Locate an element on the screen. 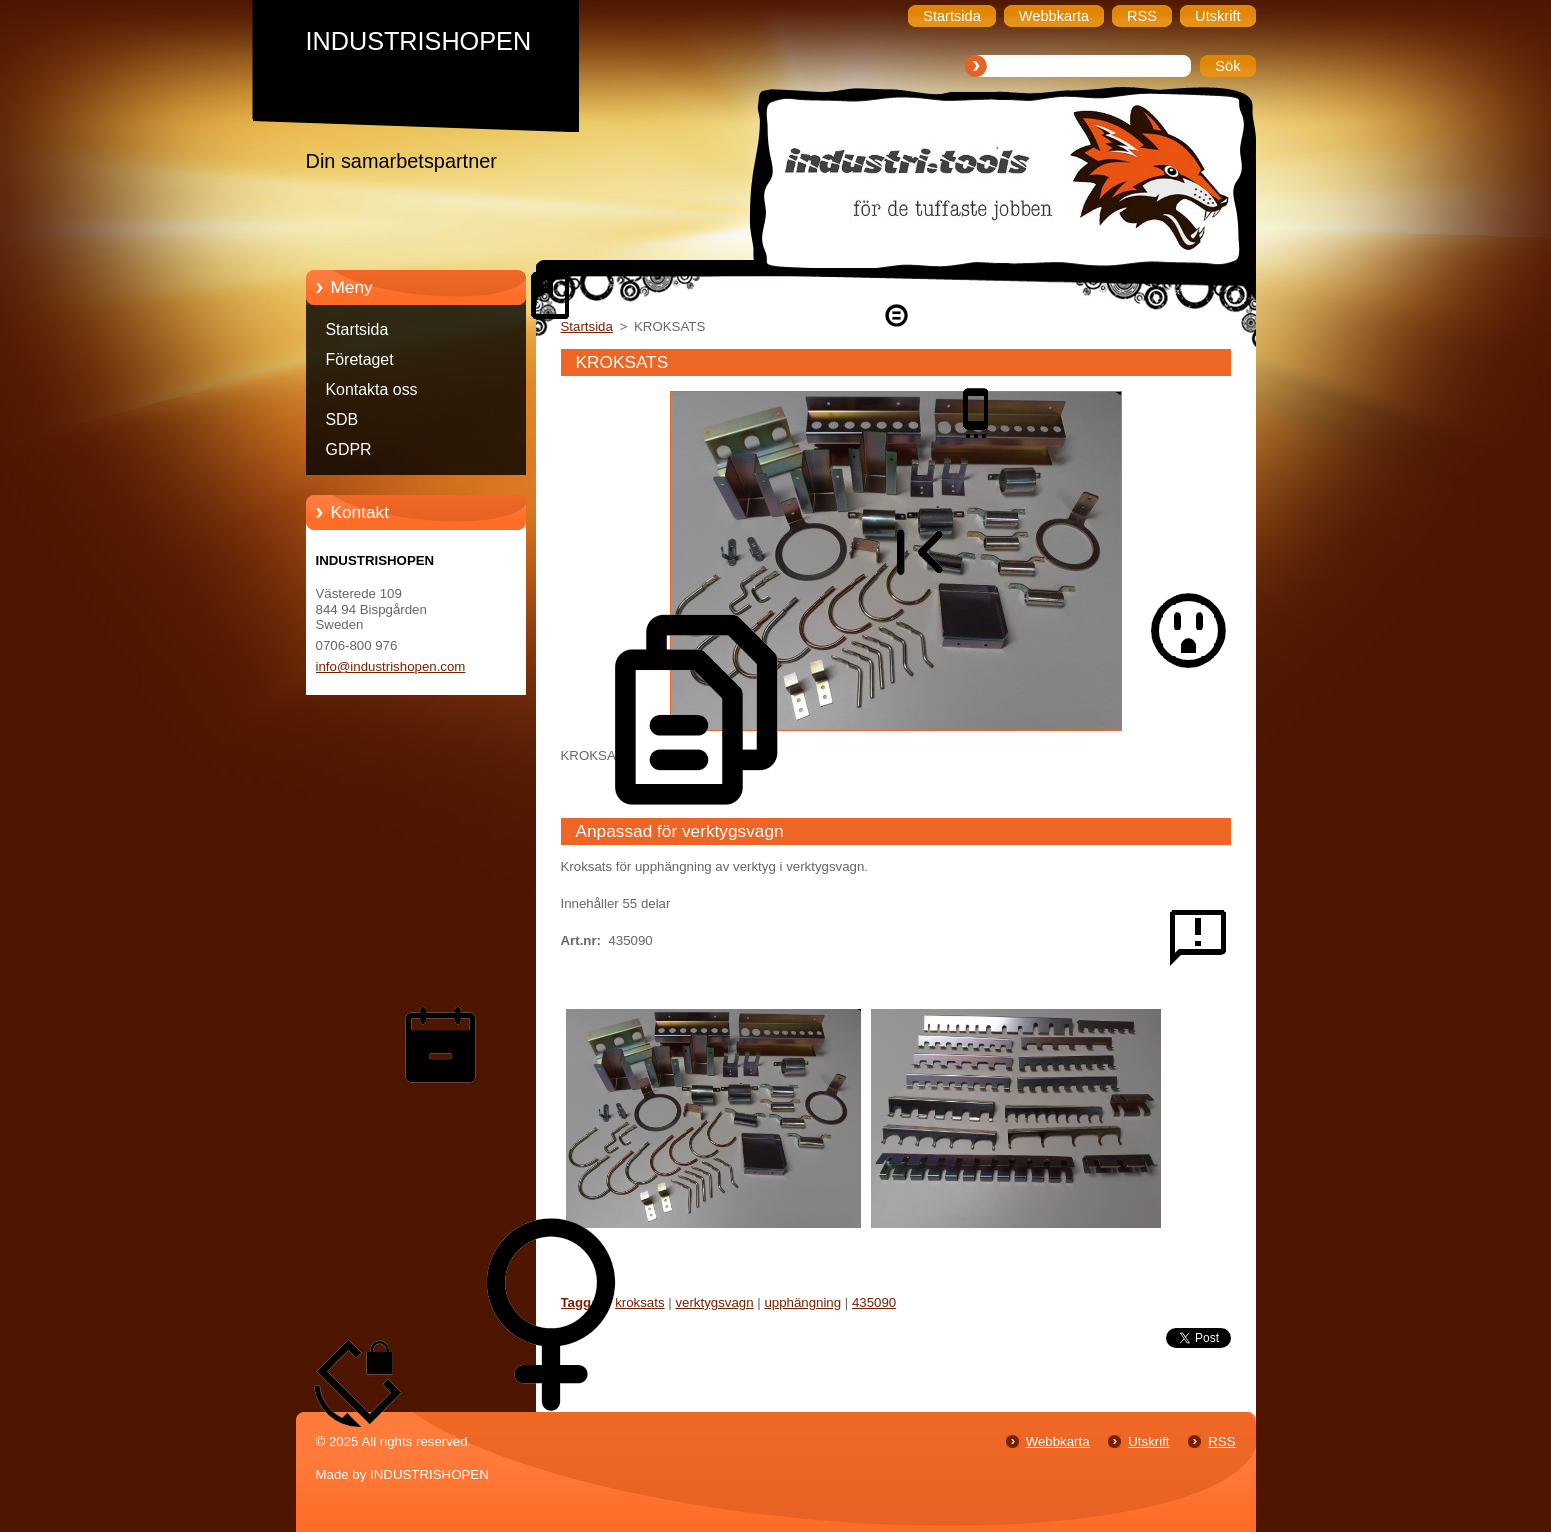 The width and height of the screenshot is (1551, 1532). view announcements or alerts is located at coordinates (1198, 938).